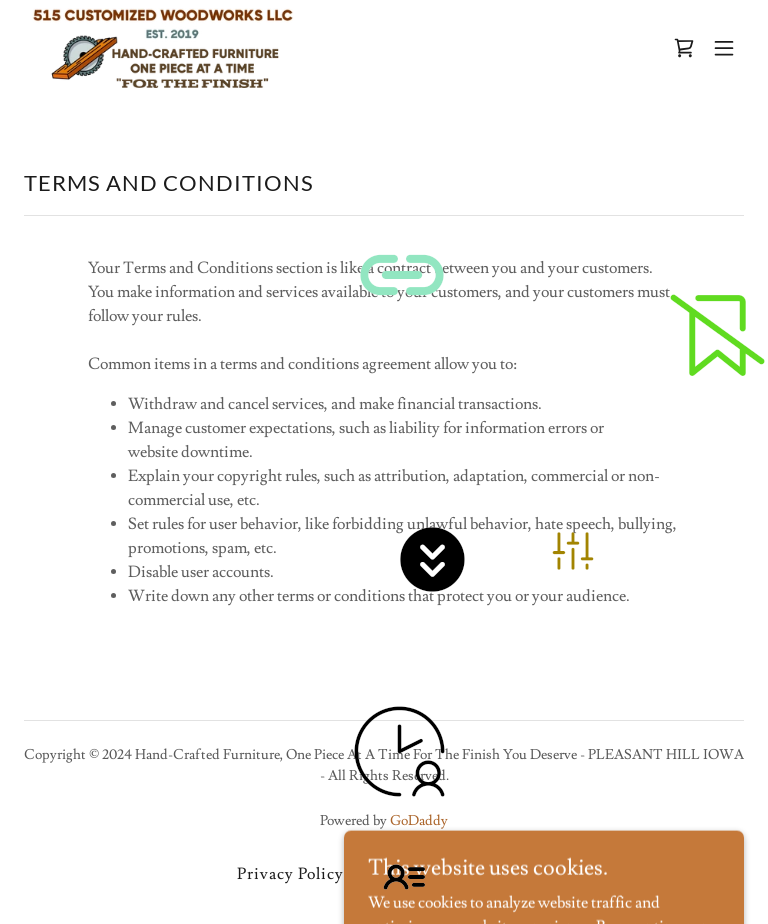 This screenshot has height=924, width=768. Describe the element at coordinates (432, 559) in the screenshot. I see `expand all content below` at that location.